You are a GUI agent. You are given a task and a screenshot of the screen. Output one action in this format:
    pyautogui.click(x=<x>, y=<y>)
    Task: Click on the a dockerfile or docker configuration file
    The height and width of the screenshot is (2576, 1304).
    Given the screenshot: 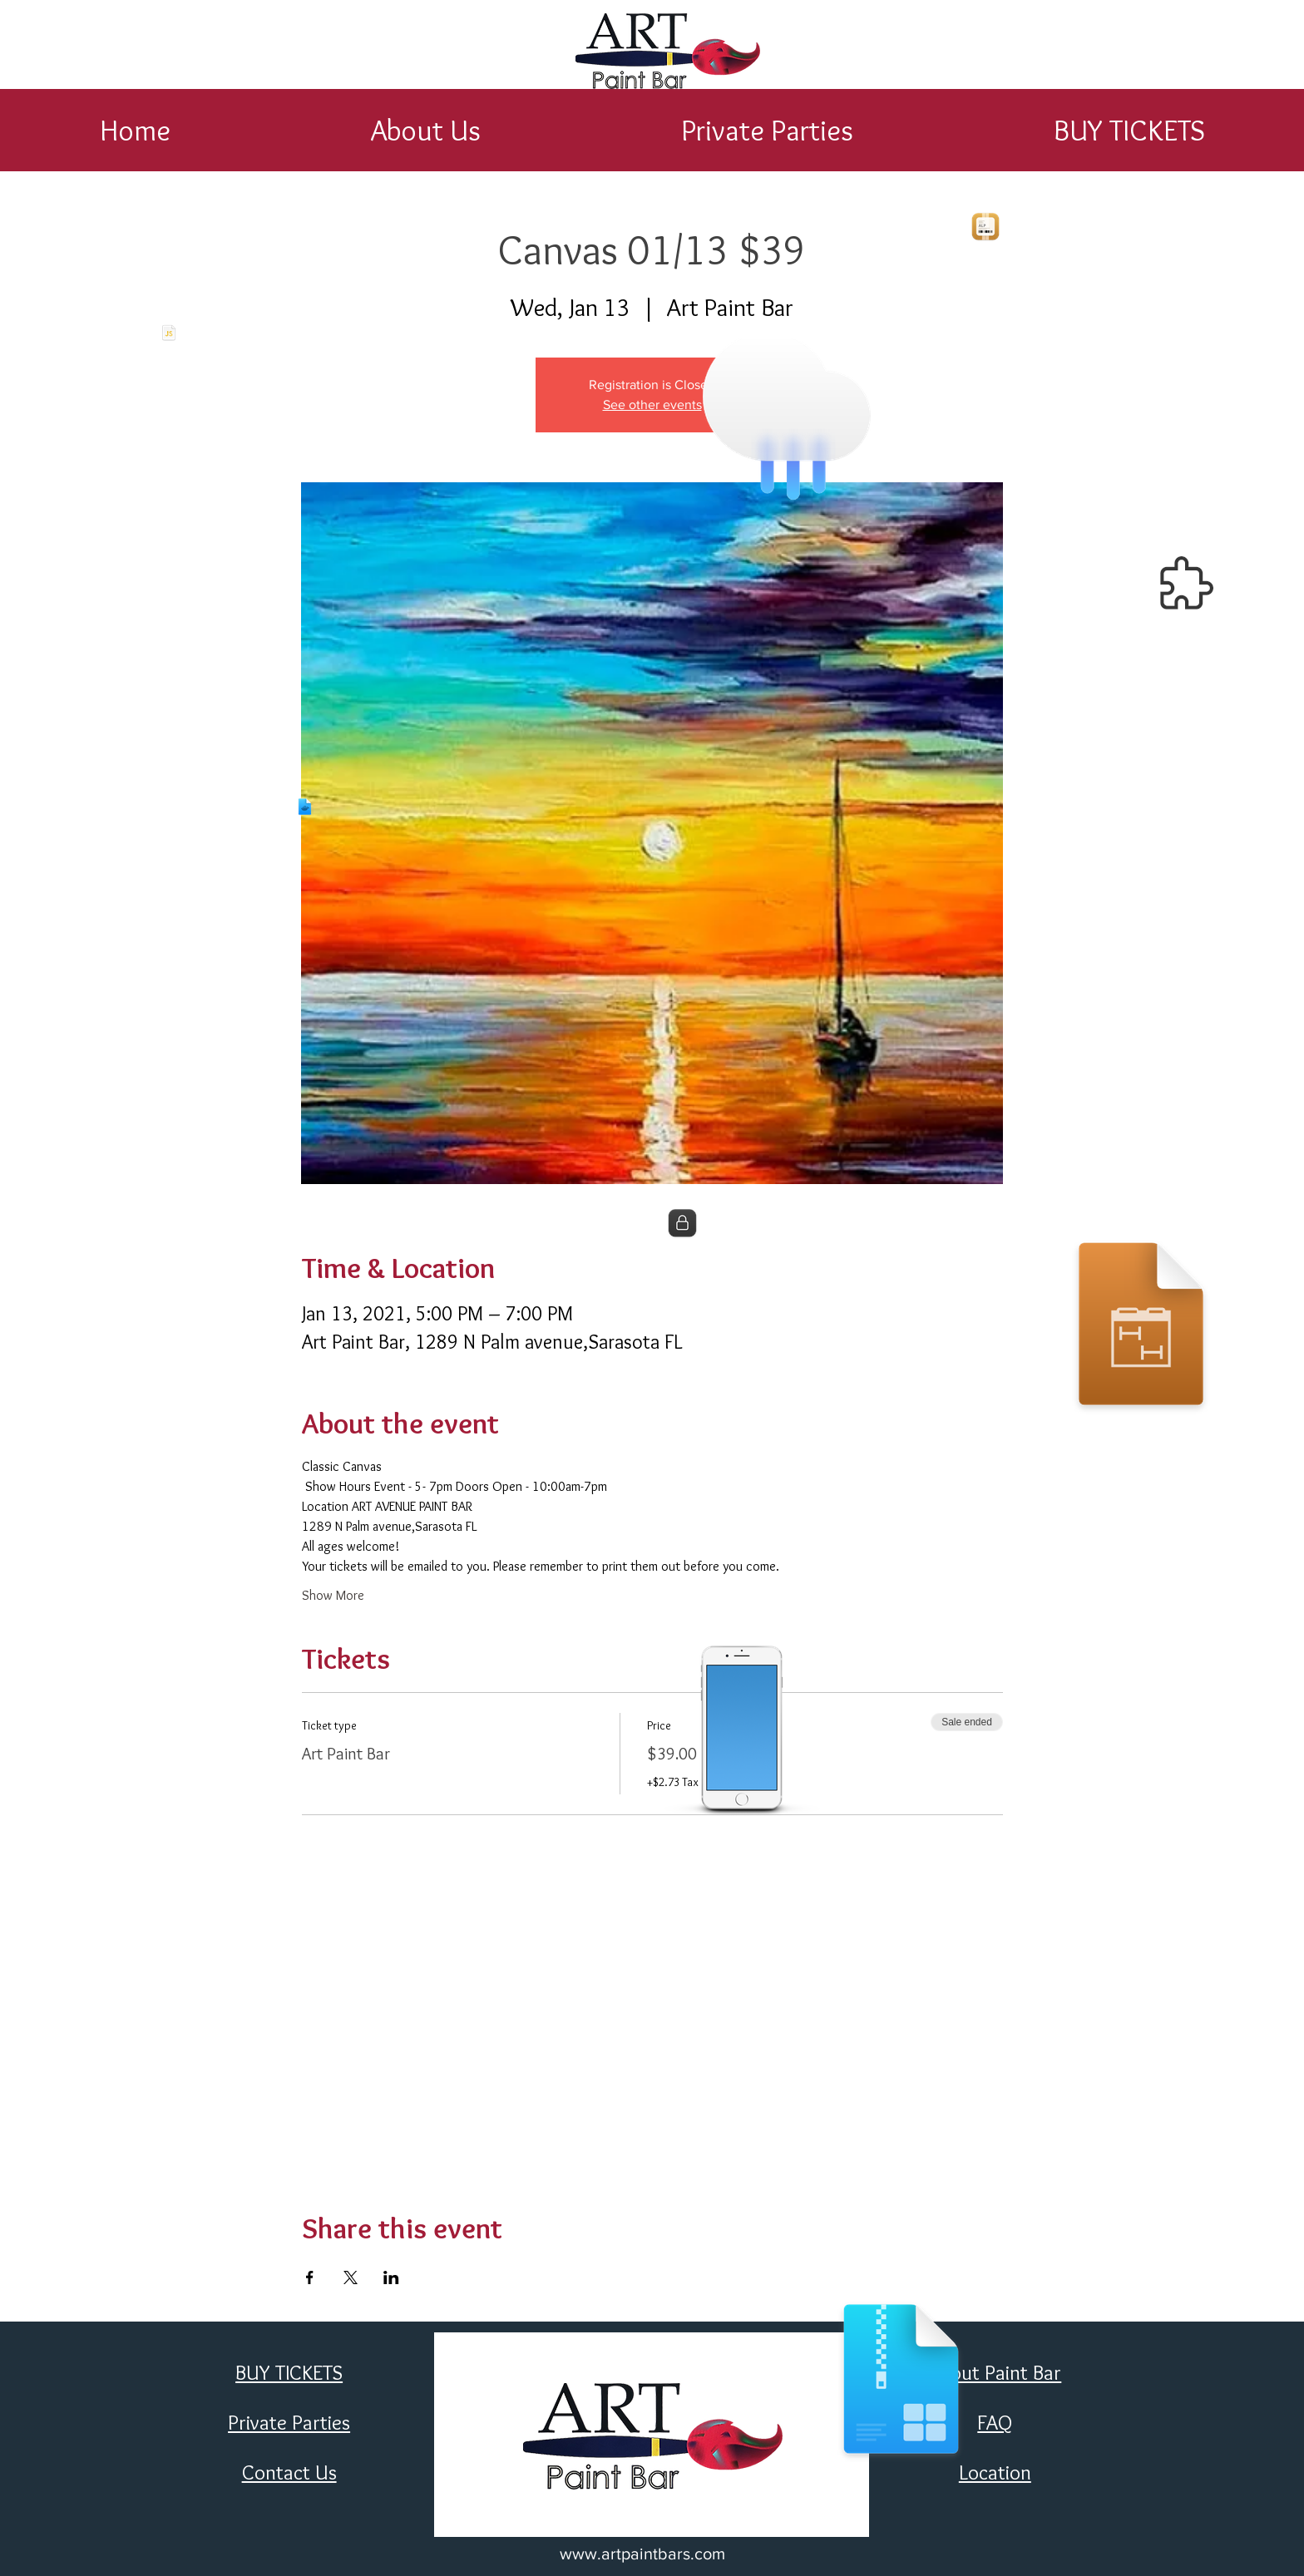 What is the action you would take?
    pyautogui.click(x=304, y=807)
    